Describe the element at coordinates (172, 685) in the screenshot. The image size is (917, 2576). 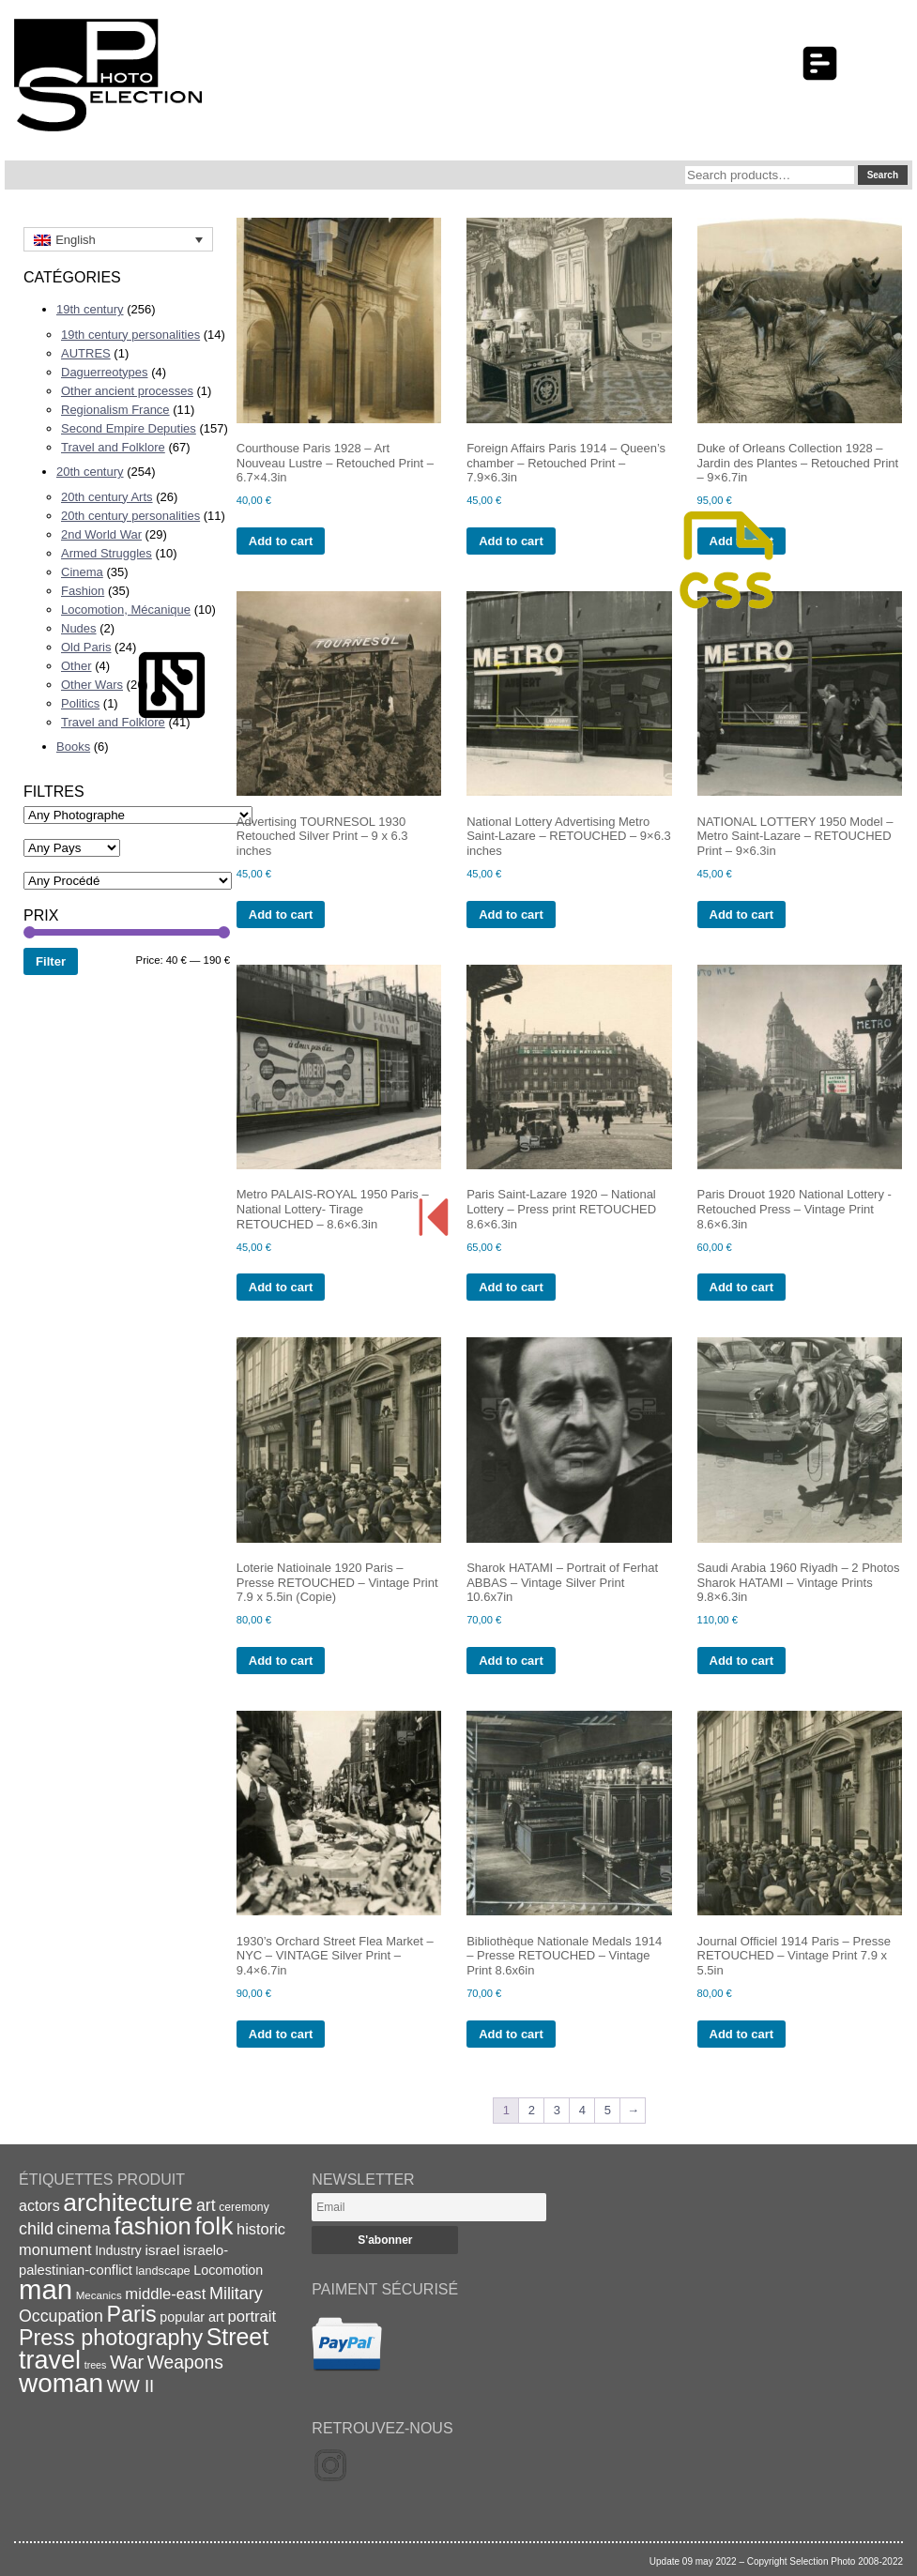
I see `access circuit or hardware settings` at that location.